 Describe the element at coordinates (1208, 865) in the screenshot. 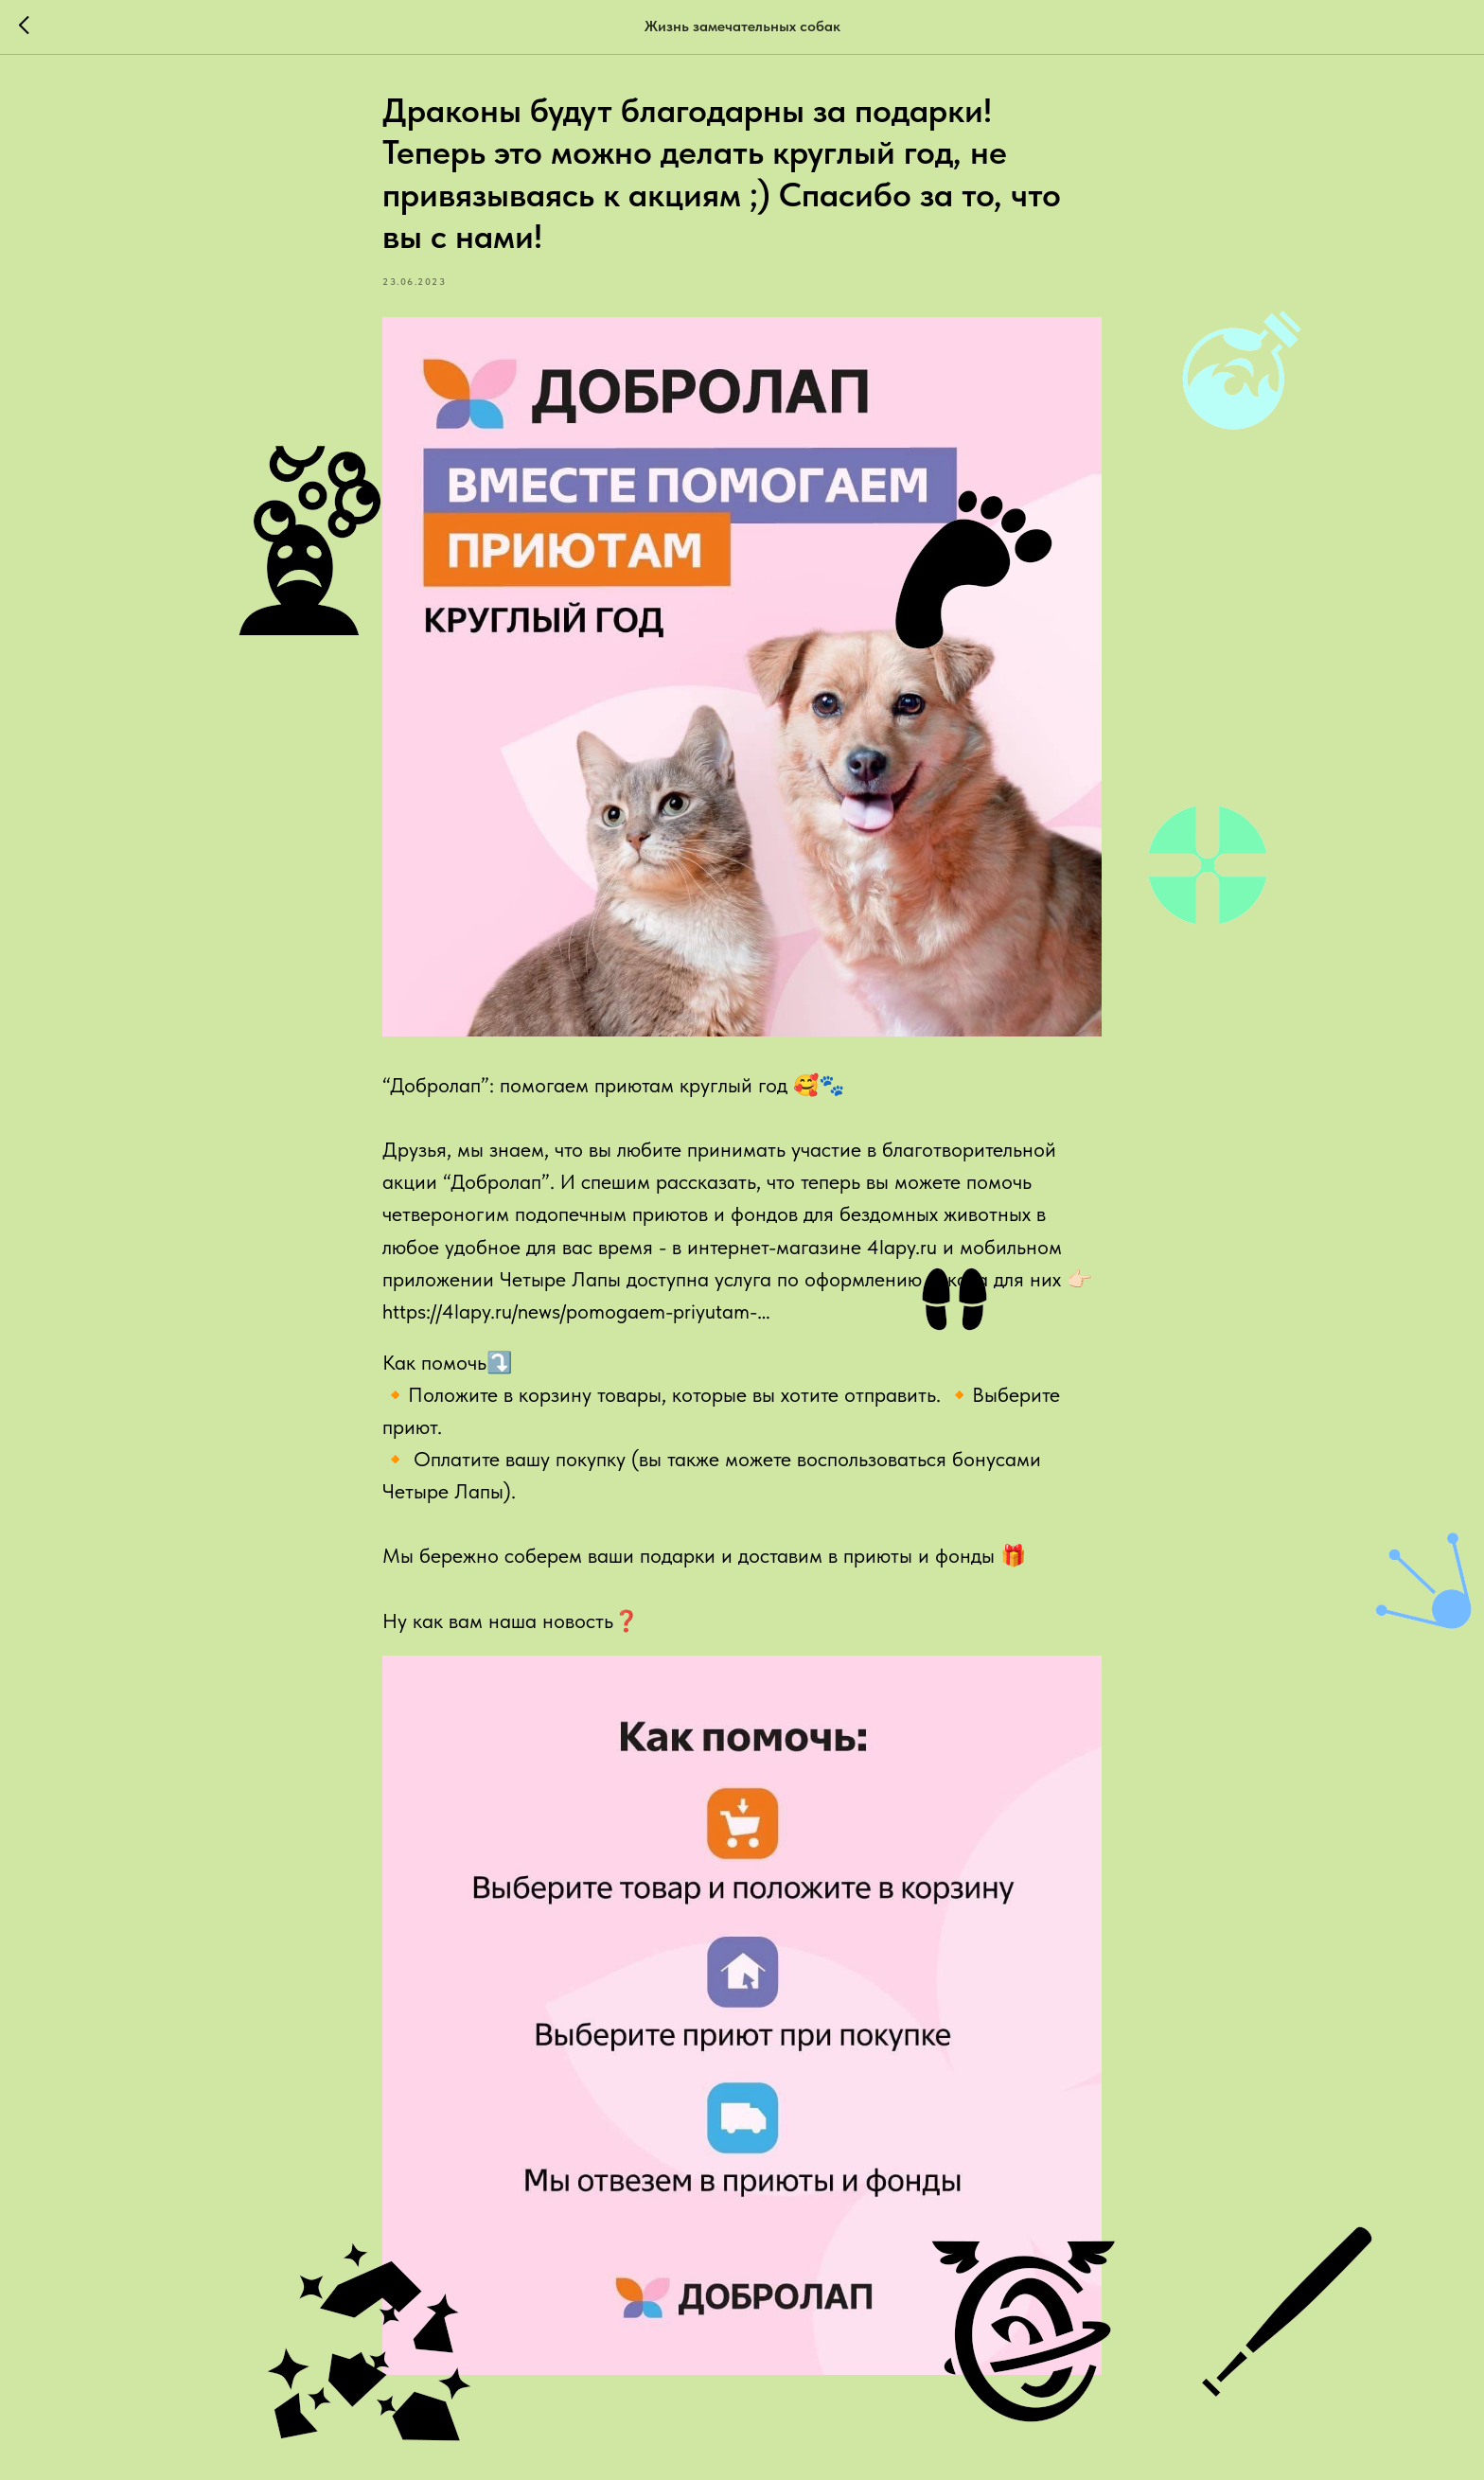

I see `target or crosshair indicator` at that location.